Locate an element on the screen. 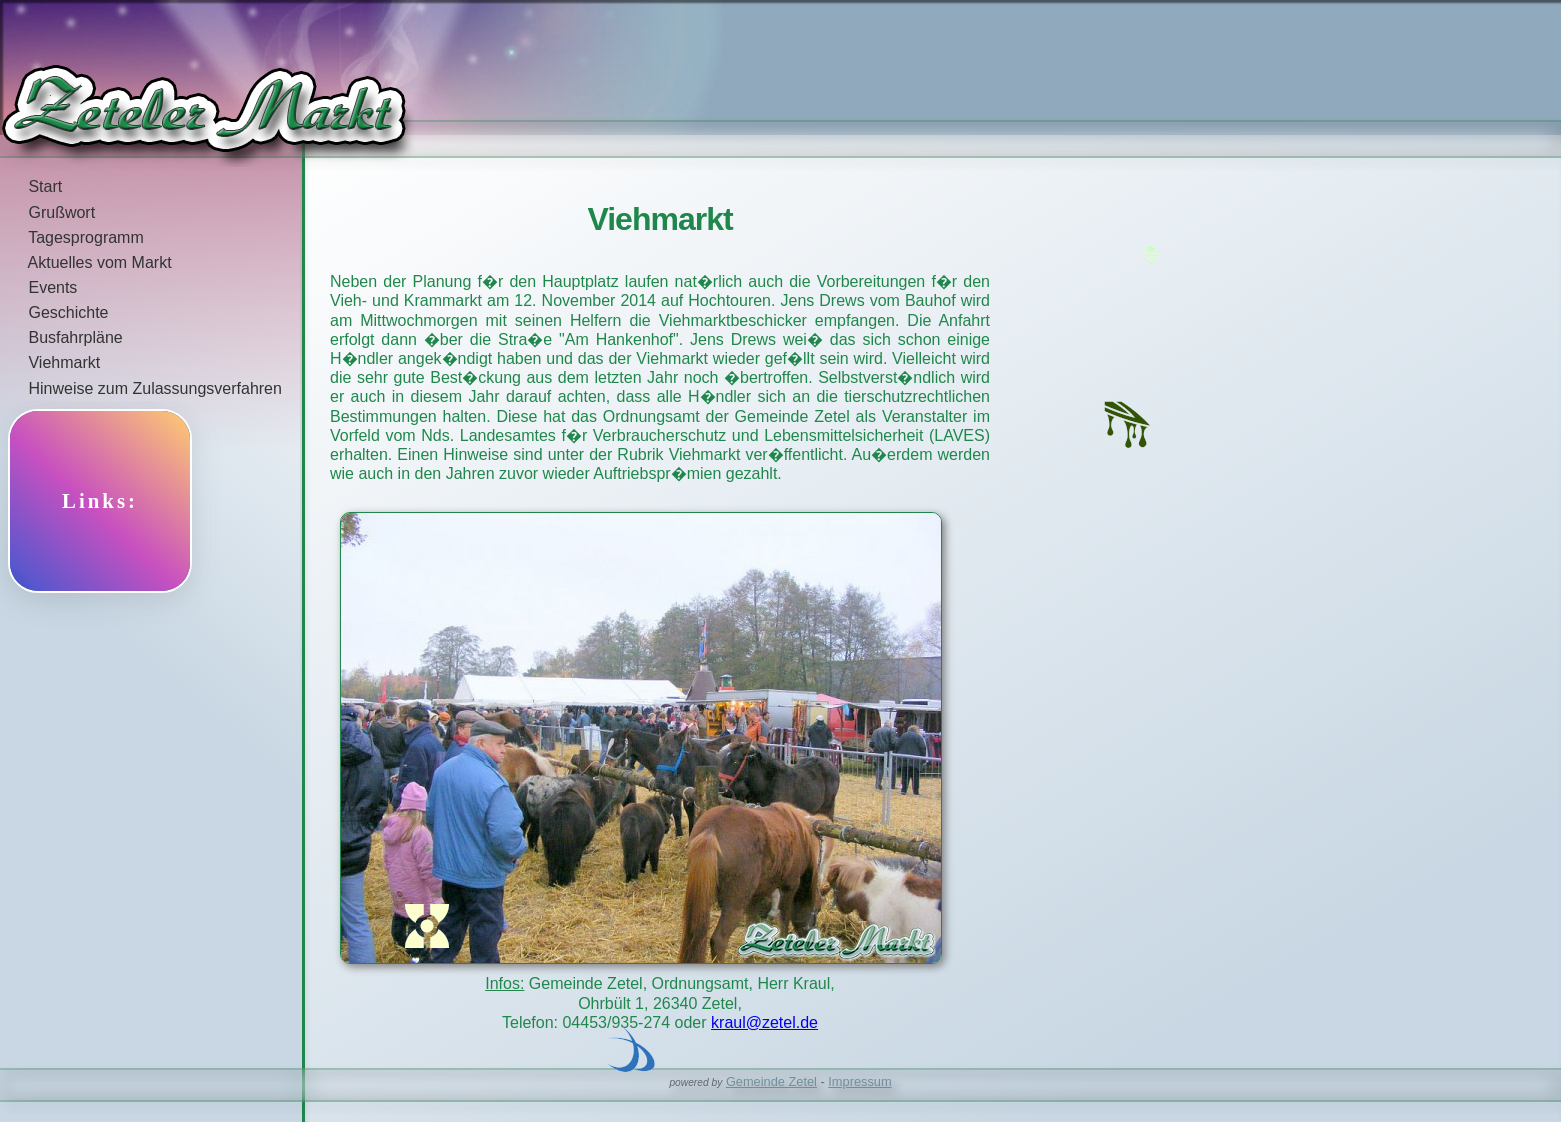 This screenshot has width=1561, height=1122. select goblin character or enemy type is located at coordinates (1151, 255).